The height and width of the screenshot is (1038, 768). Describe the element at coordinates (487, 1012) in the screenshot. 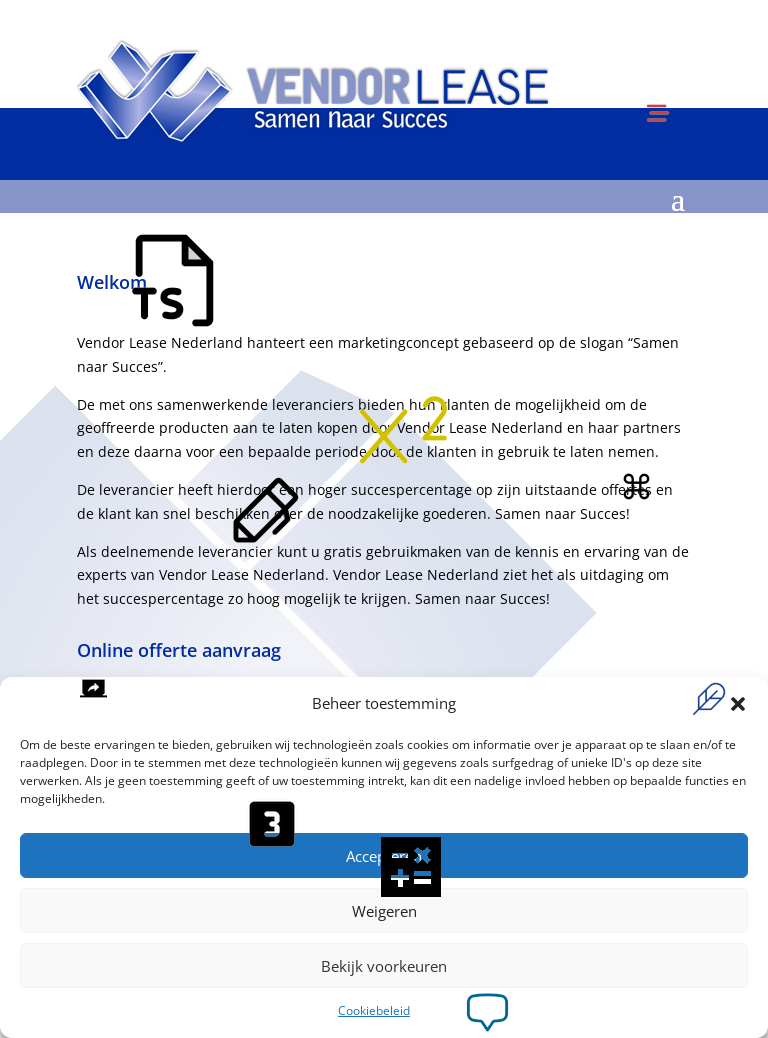

I see `open chat or messaging` at that location.